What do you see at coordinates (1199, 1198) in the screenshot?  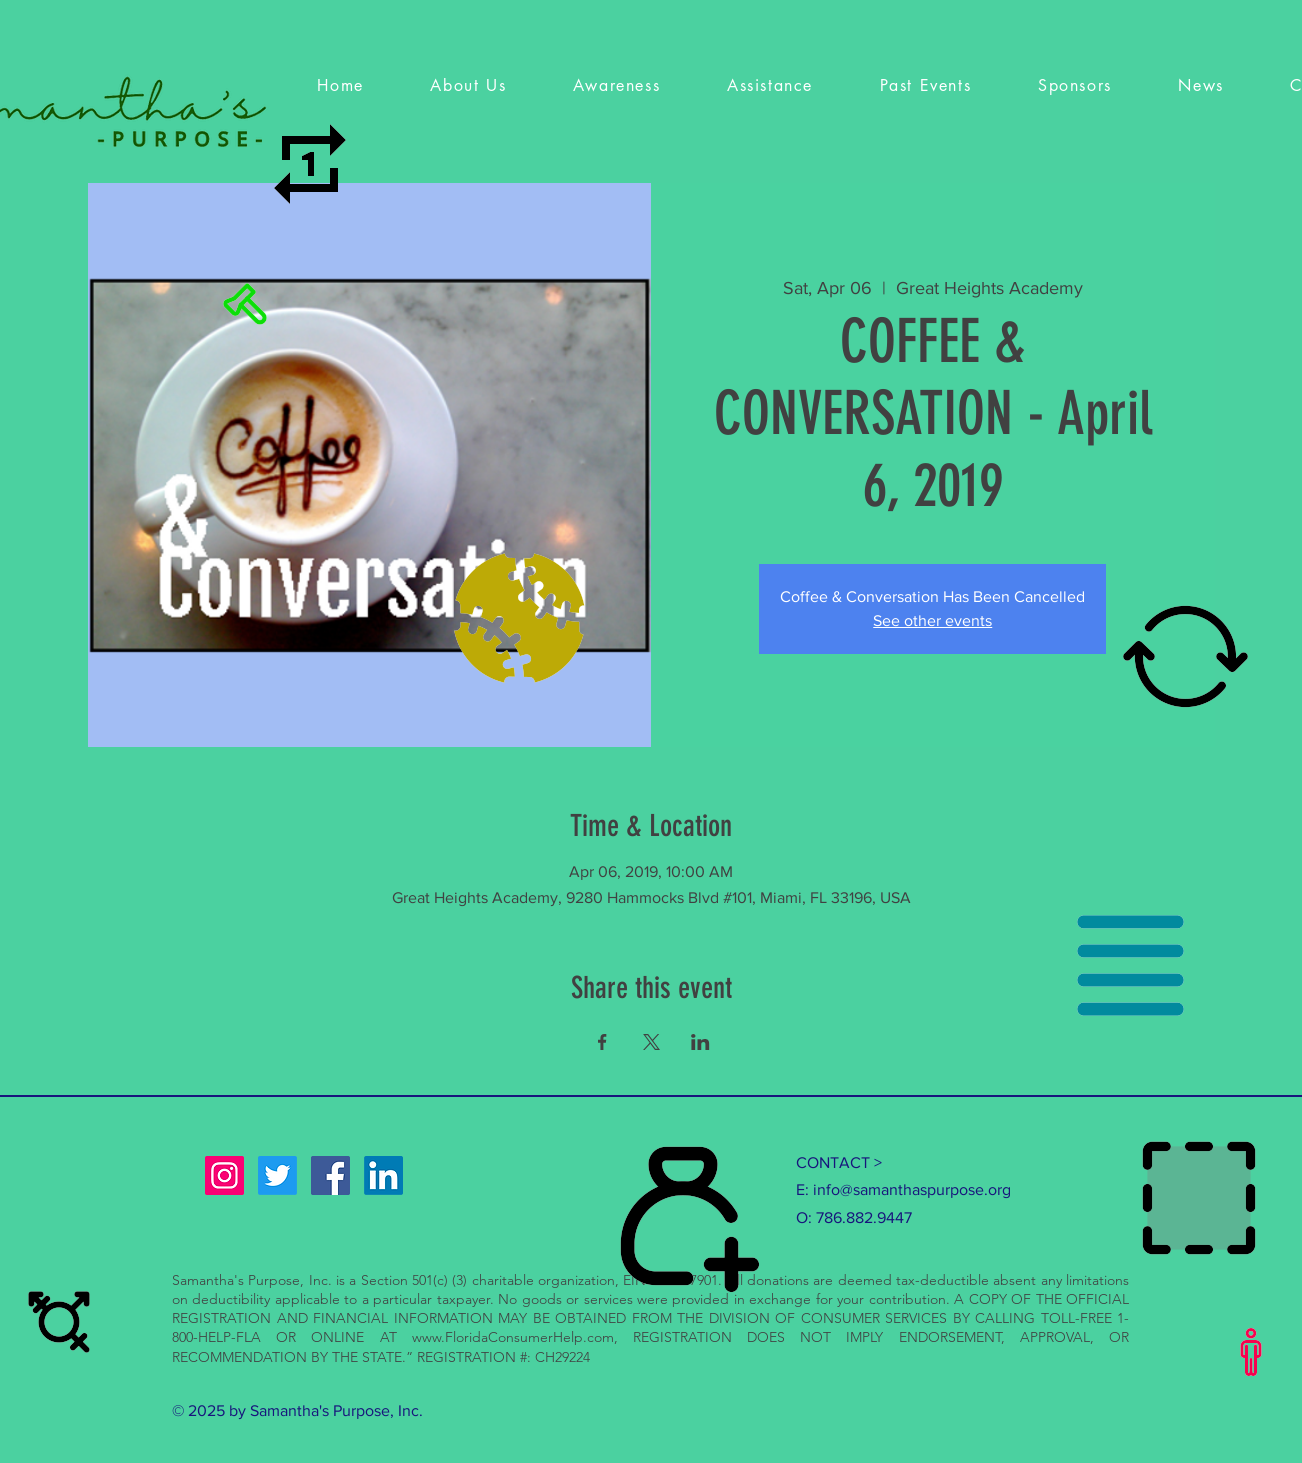 I see `select or highlight an area` at bounding box center [1199, 1198].